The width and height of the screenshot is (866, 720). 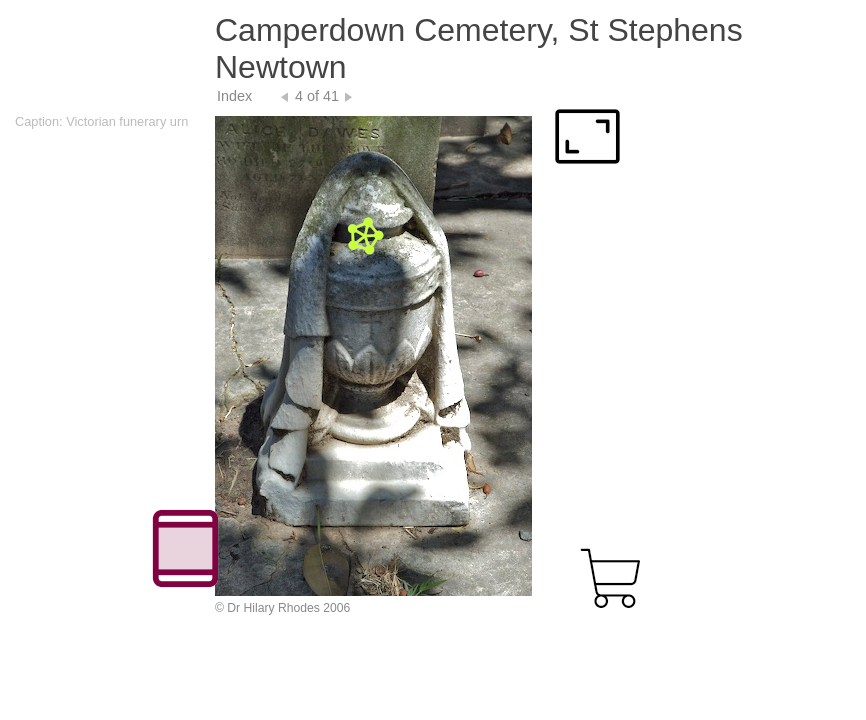 I want to click on view your shopping cart, so click(x=611, y=579).